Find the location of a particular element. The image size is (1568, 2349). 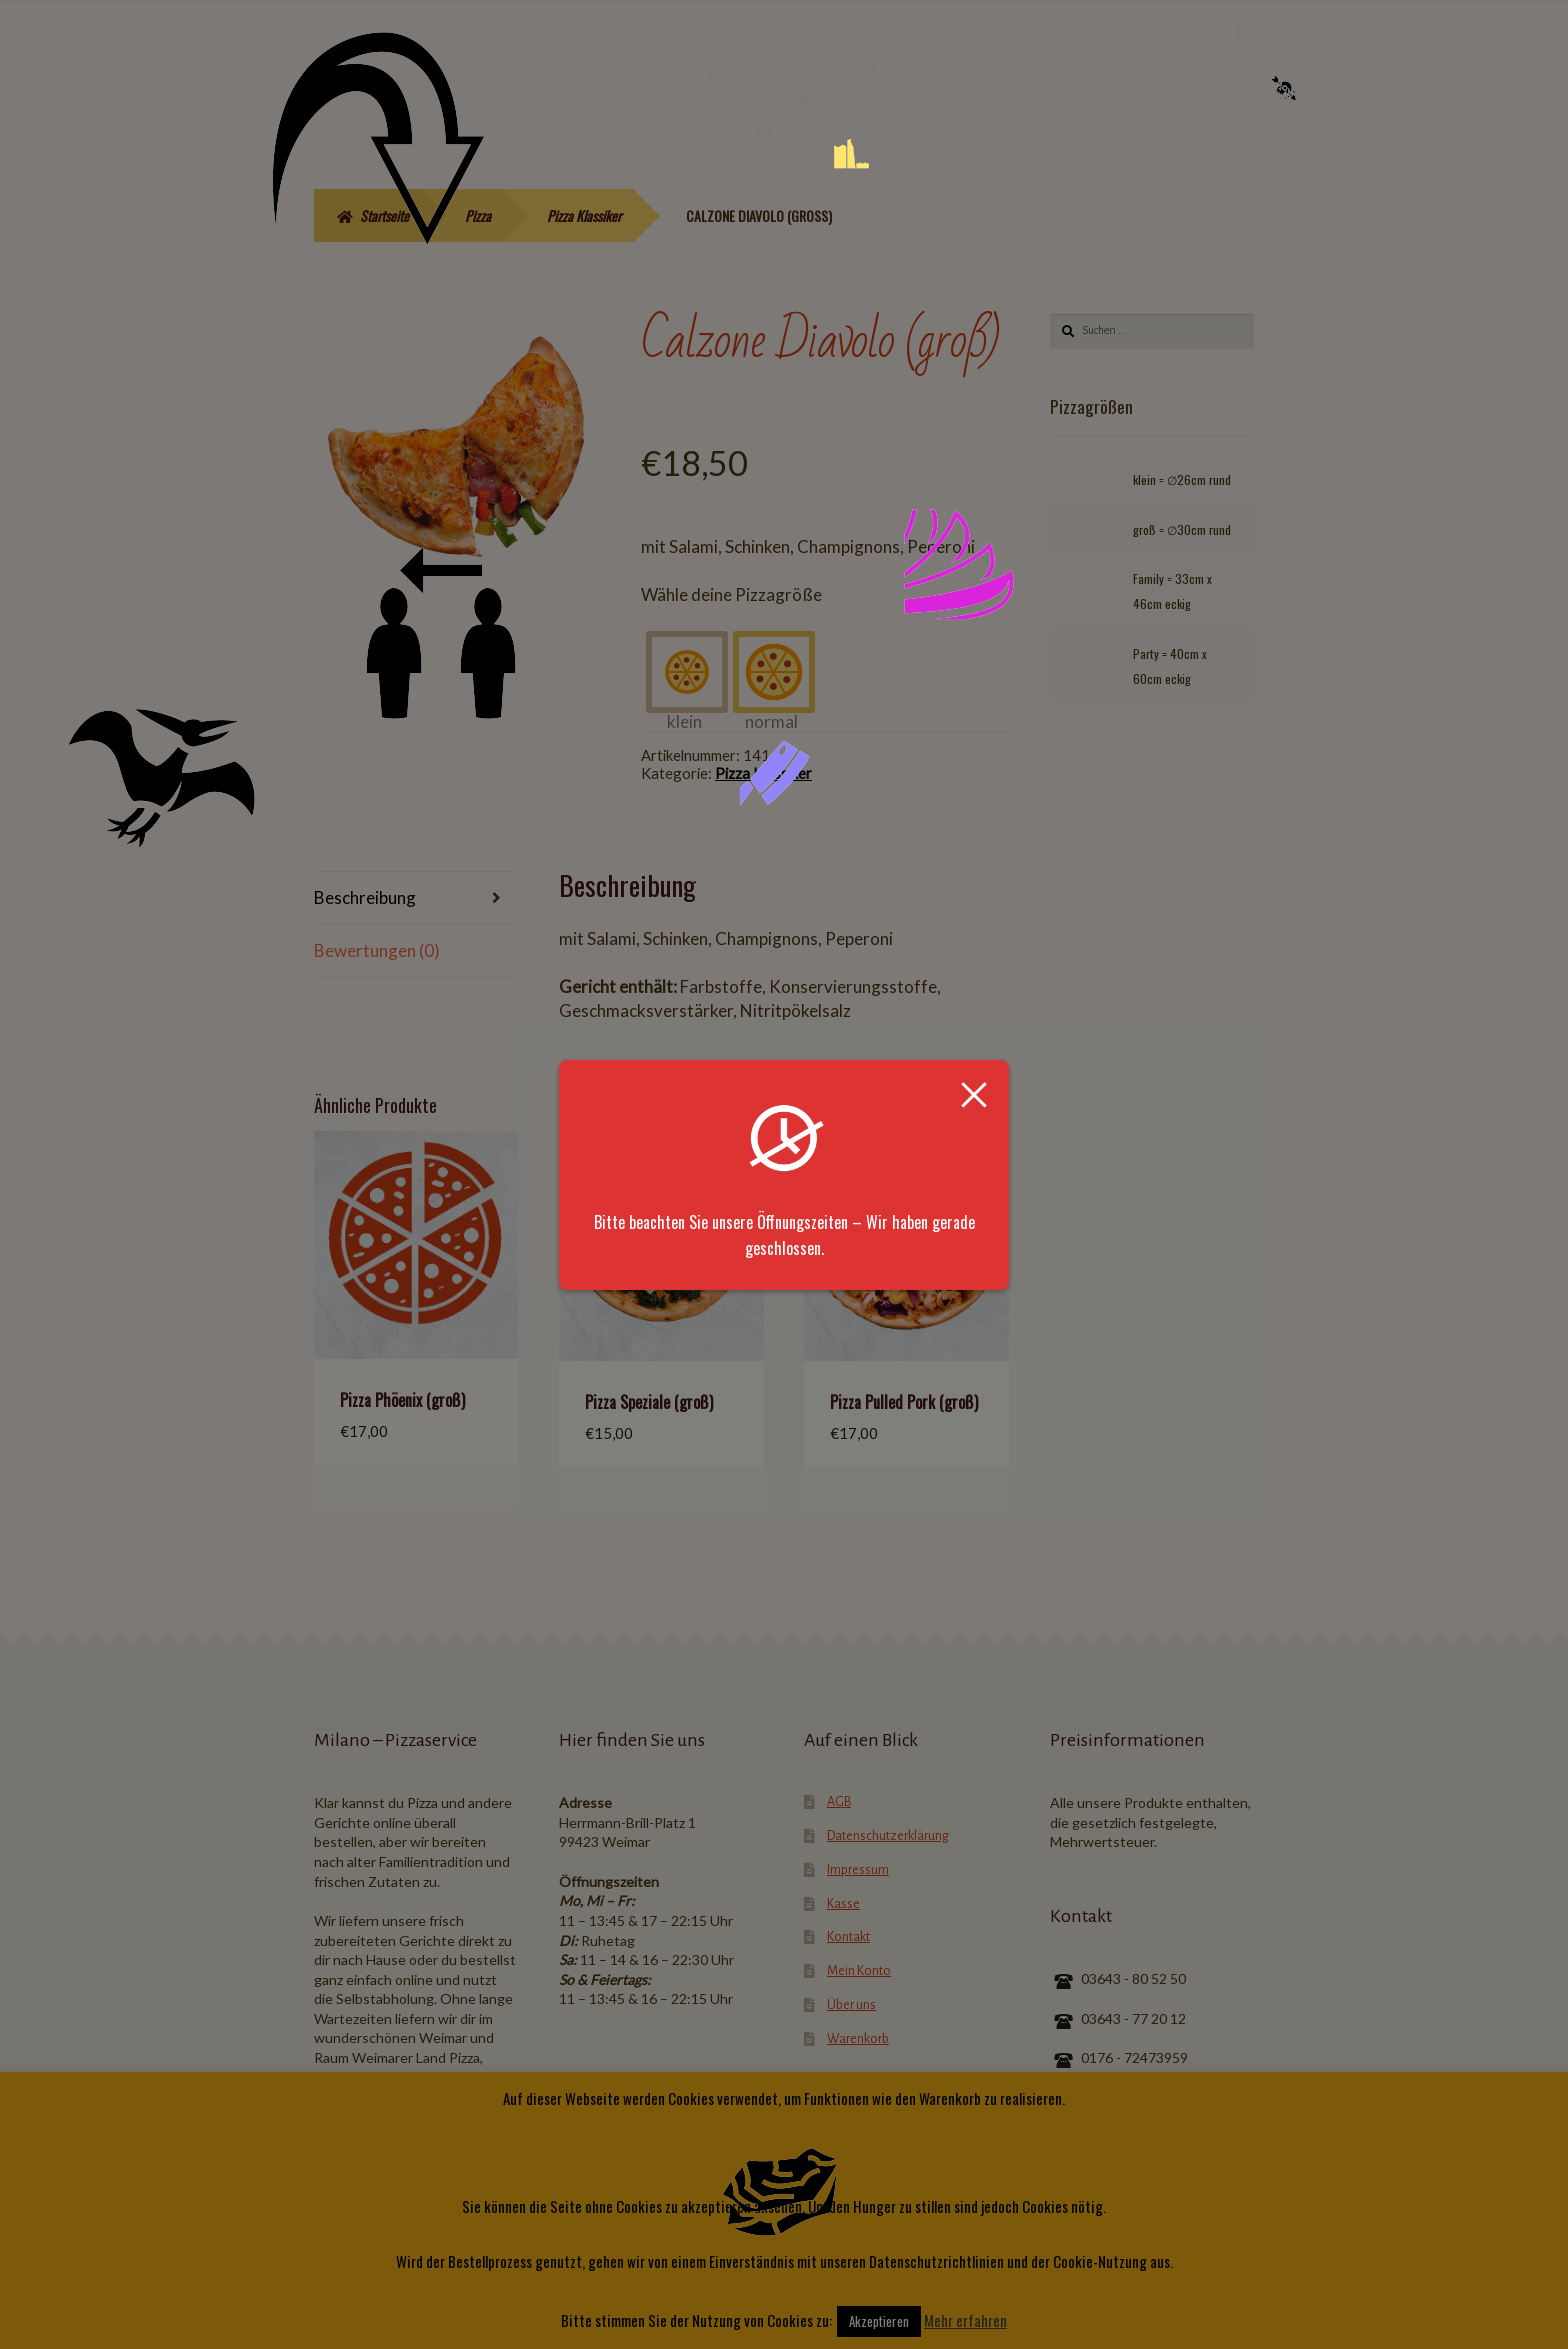

indicates a slashing or cutting attack ability is located at coordinates (959, 564).